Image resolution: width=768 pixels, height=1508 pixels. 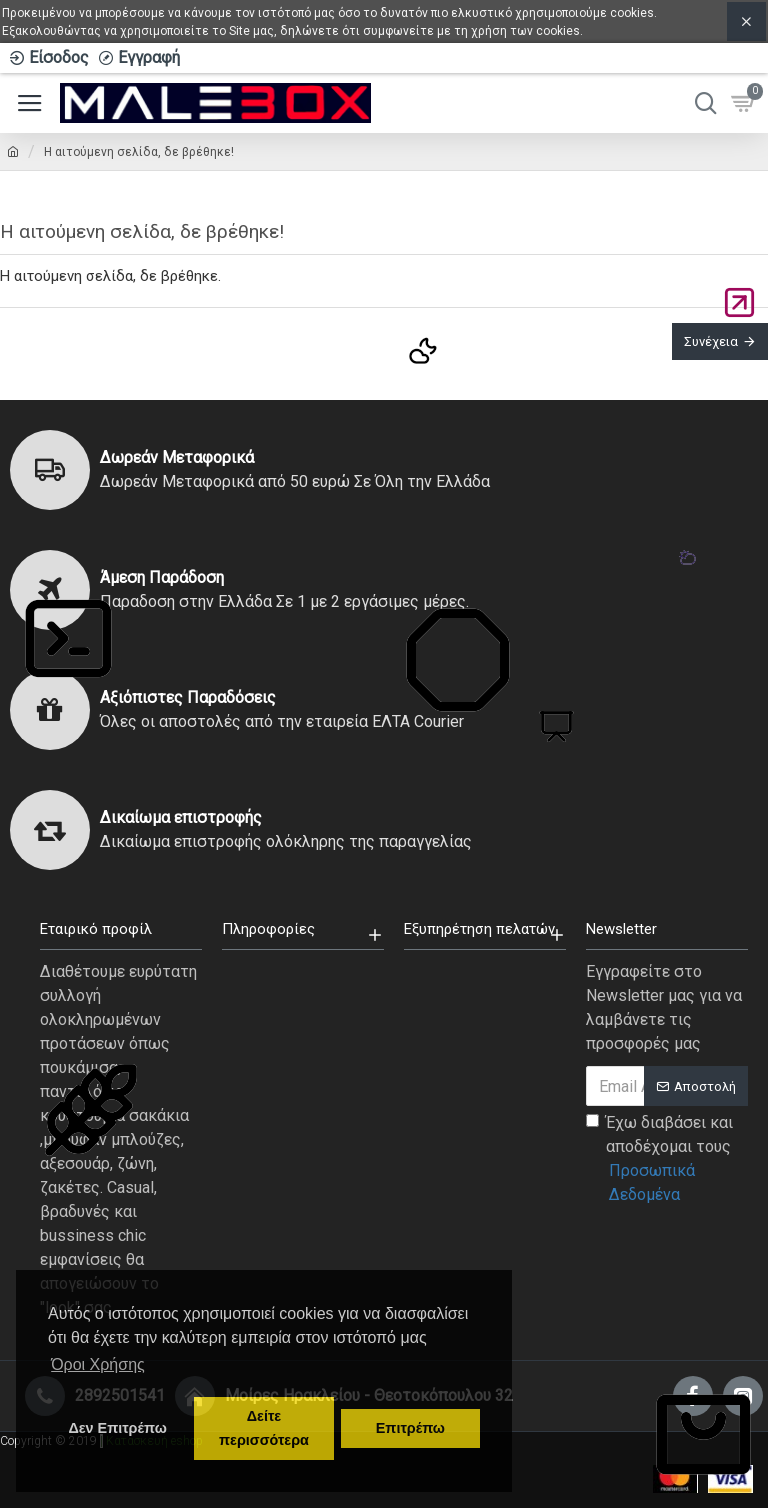 What do you see at coordinates (556, 726) in the screenshot?
I see `start a presentation or slideshow` at bounding box center [556, 726].